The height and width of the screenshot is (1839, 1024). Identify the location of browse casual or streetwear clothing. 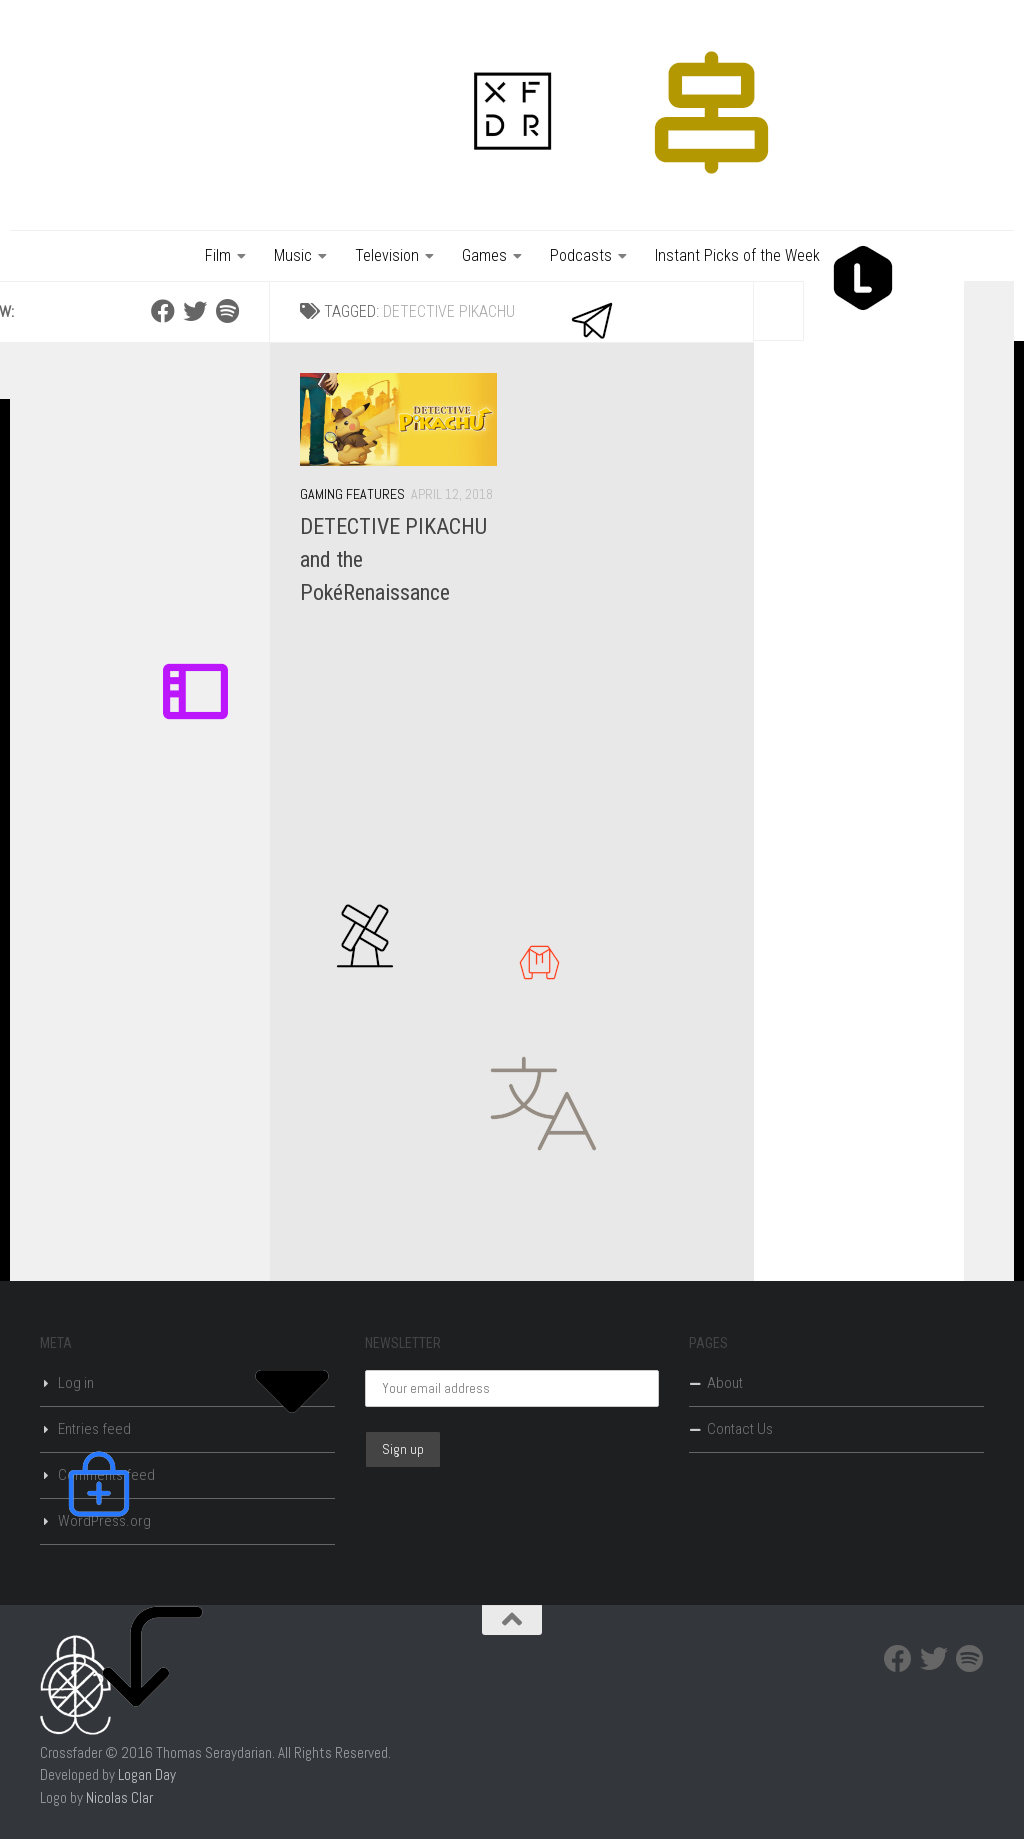
(539, 962).